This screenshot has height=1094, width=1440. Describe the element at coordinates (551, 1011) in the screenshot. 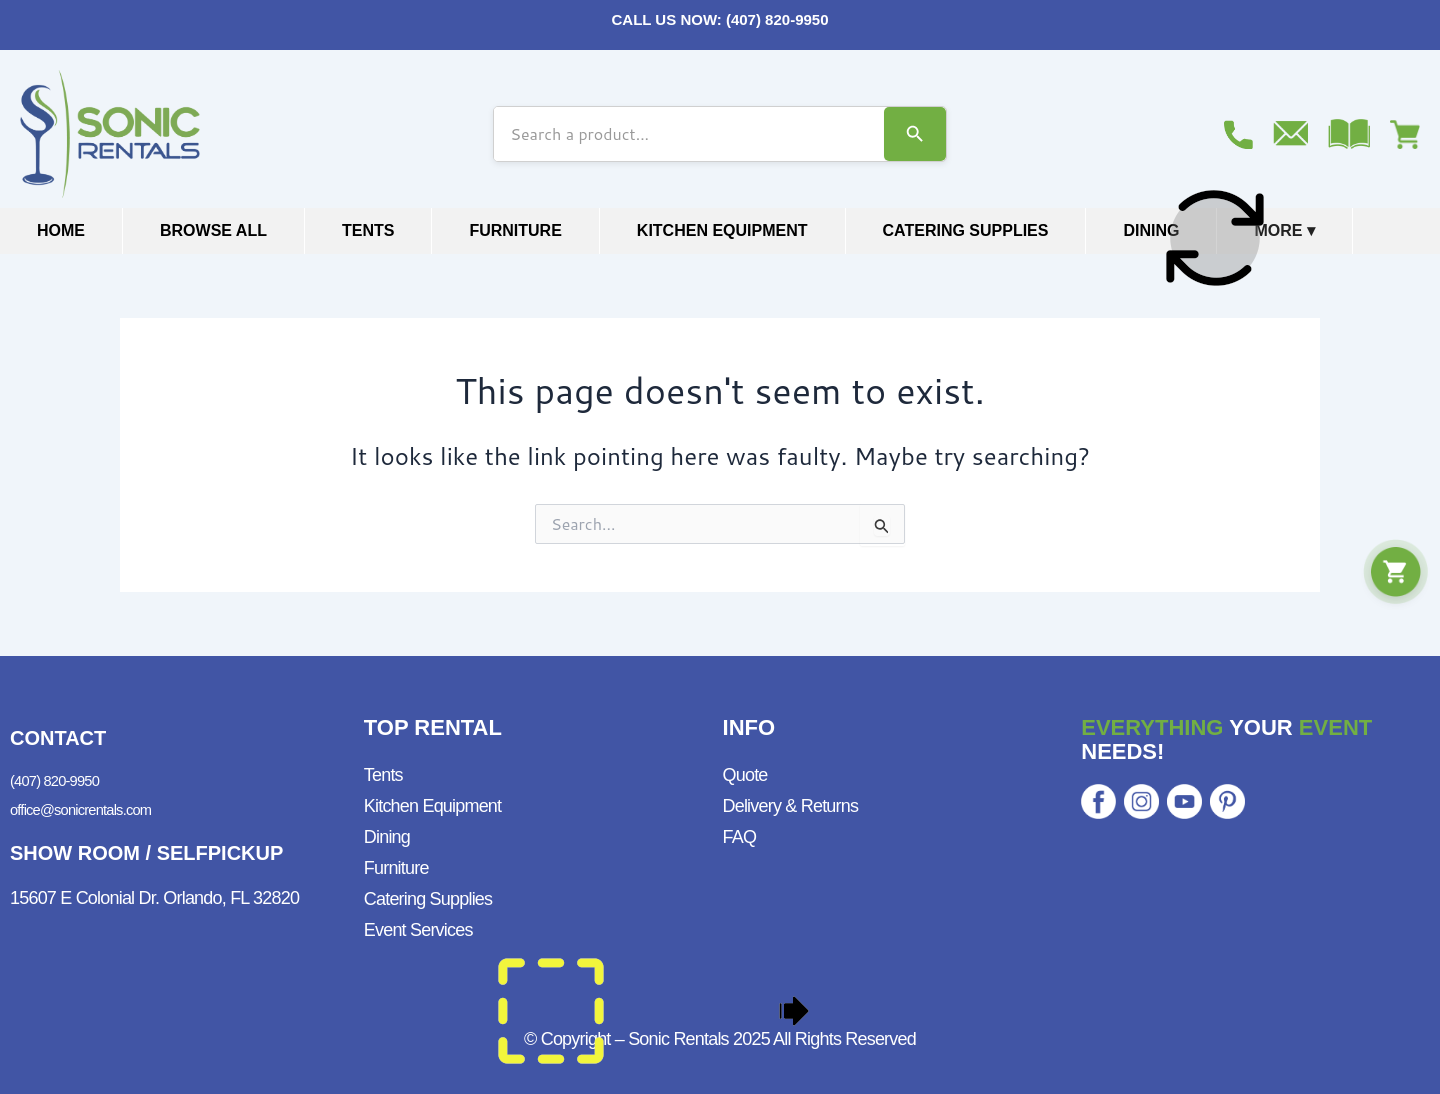

I see `make a selection on the canvas` at that location.